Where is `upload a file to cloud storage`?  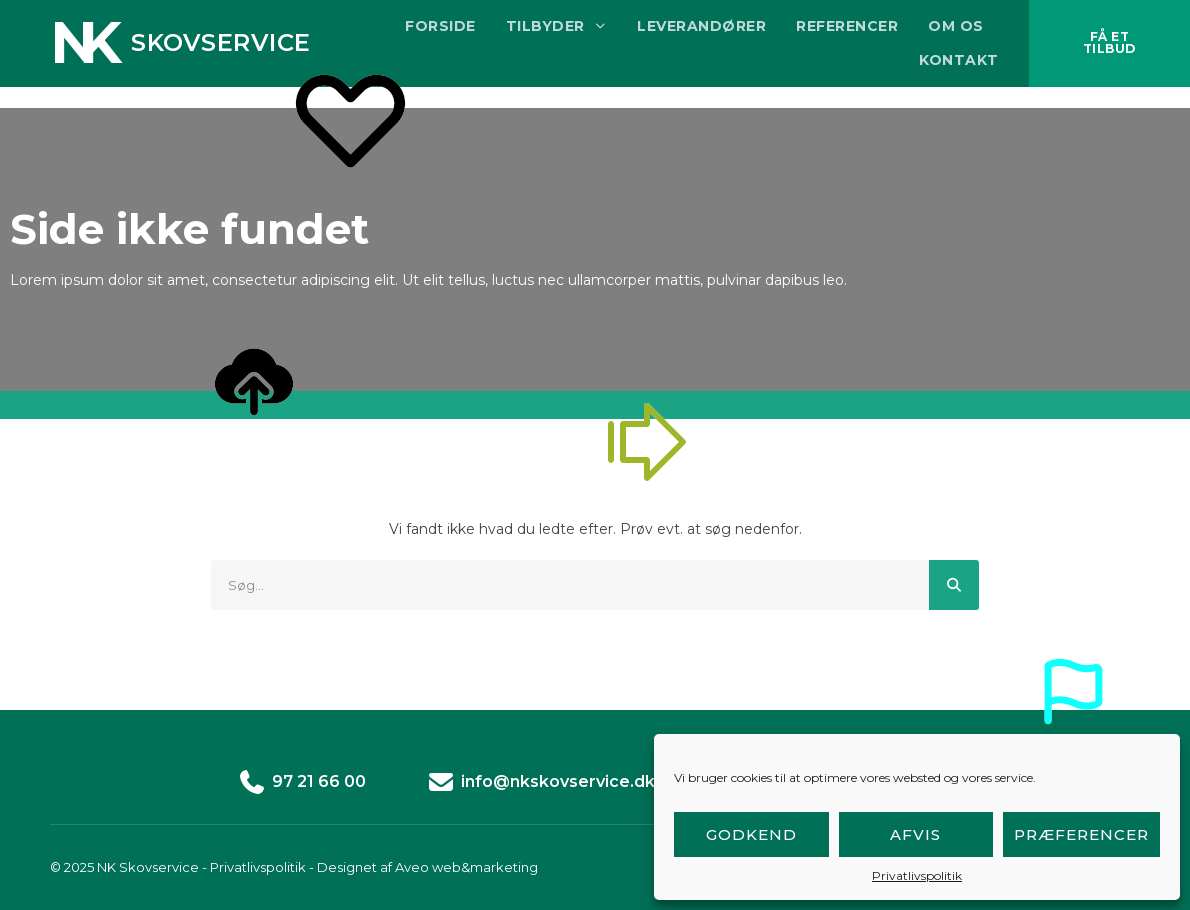 upload a file to cloud storage is located at coordinates (254, 380).